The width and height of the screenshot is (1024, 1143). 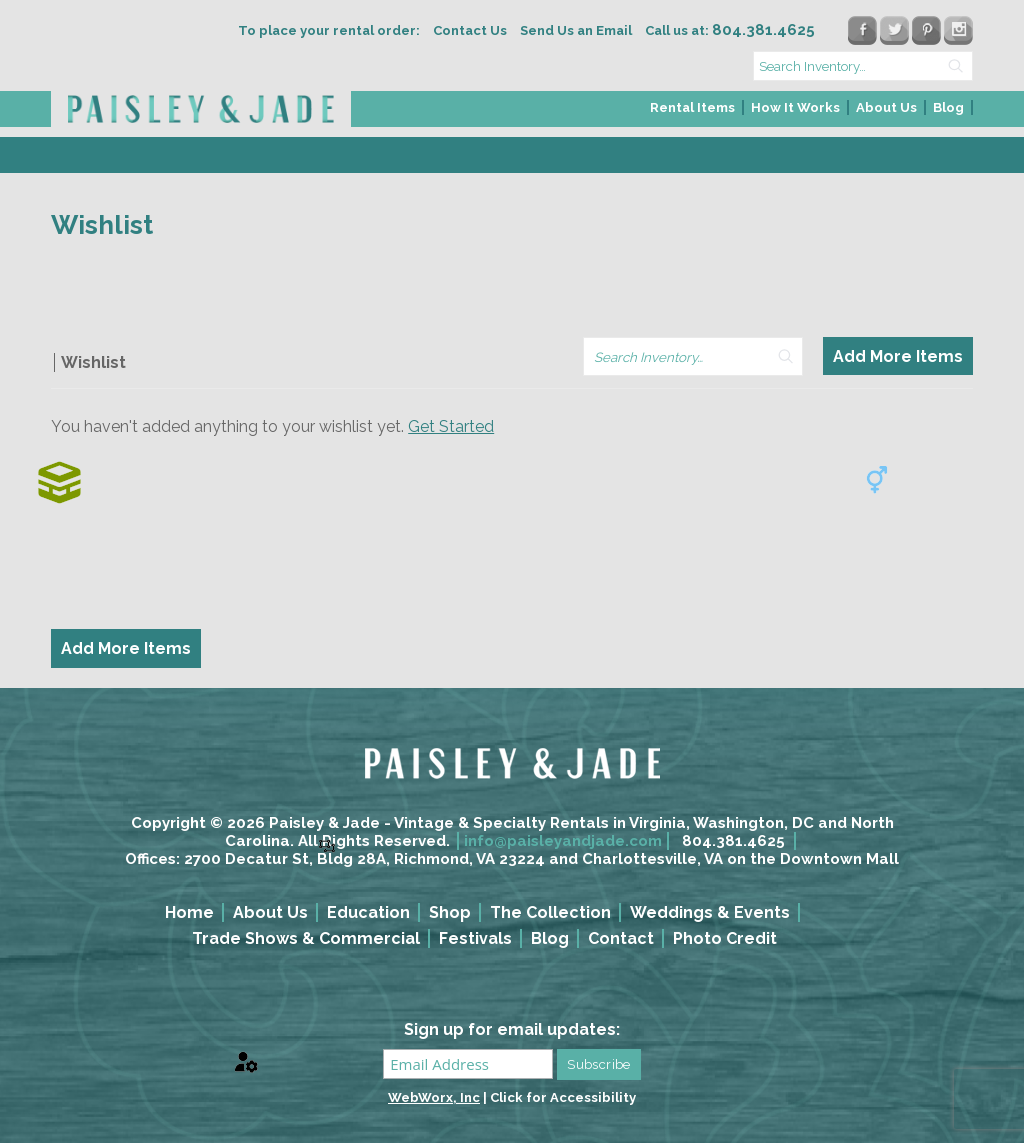 I want to click on ungroup selected objects, so click(x=327, y=846).